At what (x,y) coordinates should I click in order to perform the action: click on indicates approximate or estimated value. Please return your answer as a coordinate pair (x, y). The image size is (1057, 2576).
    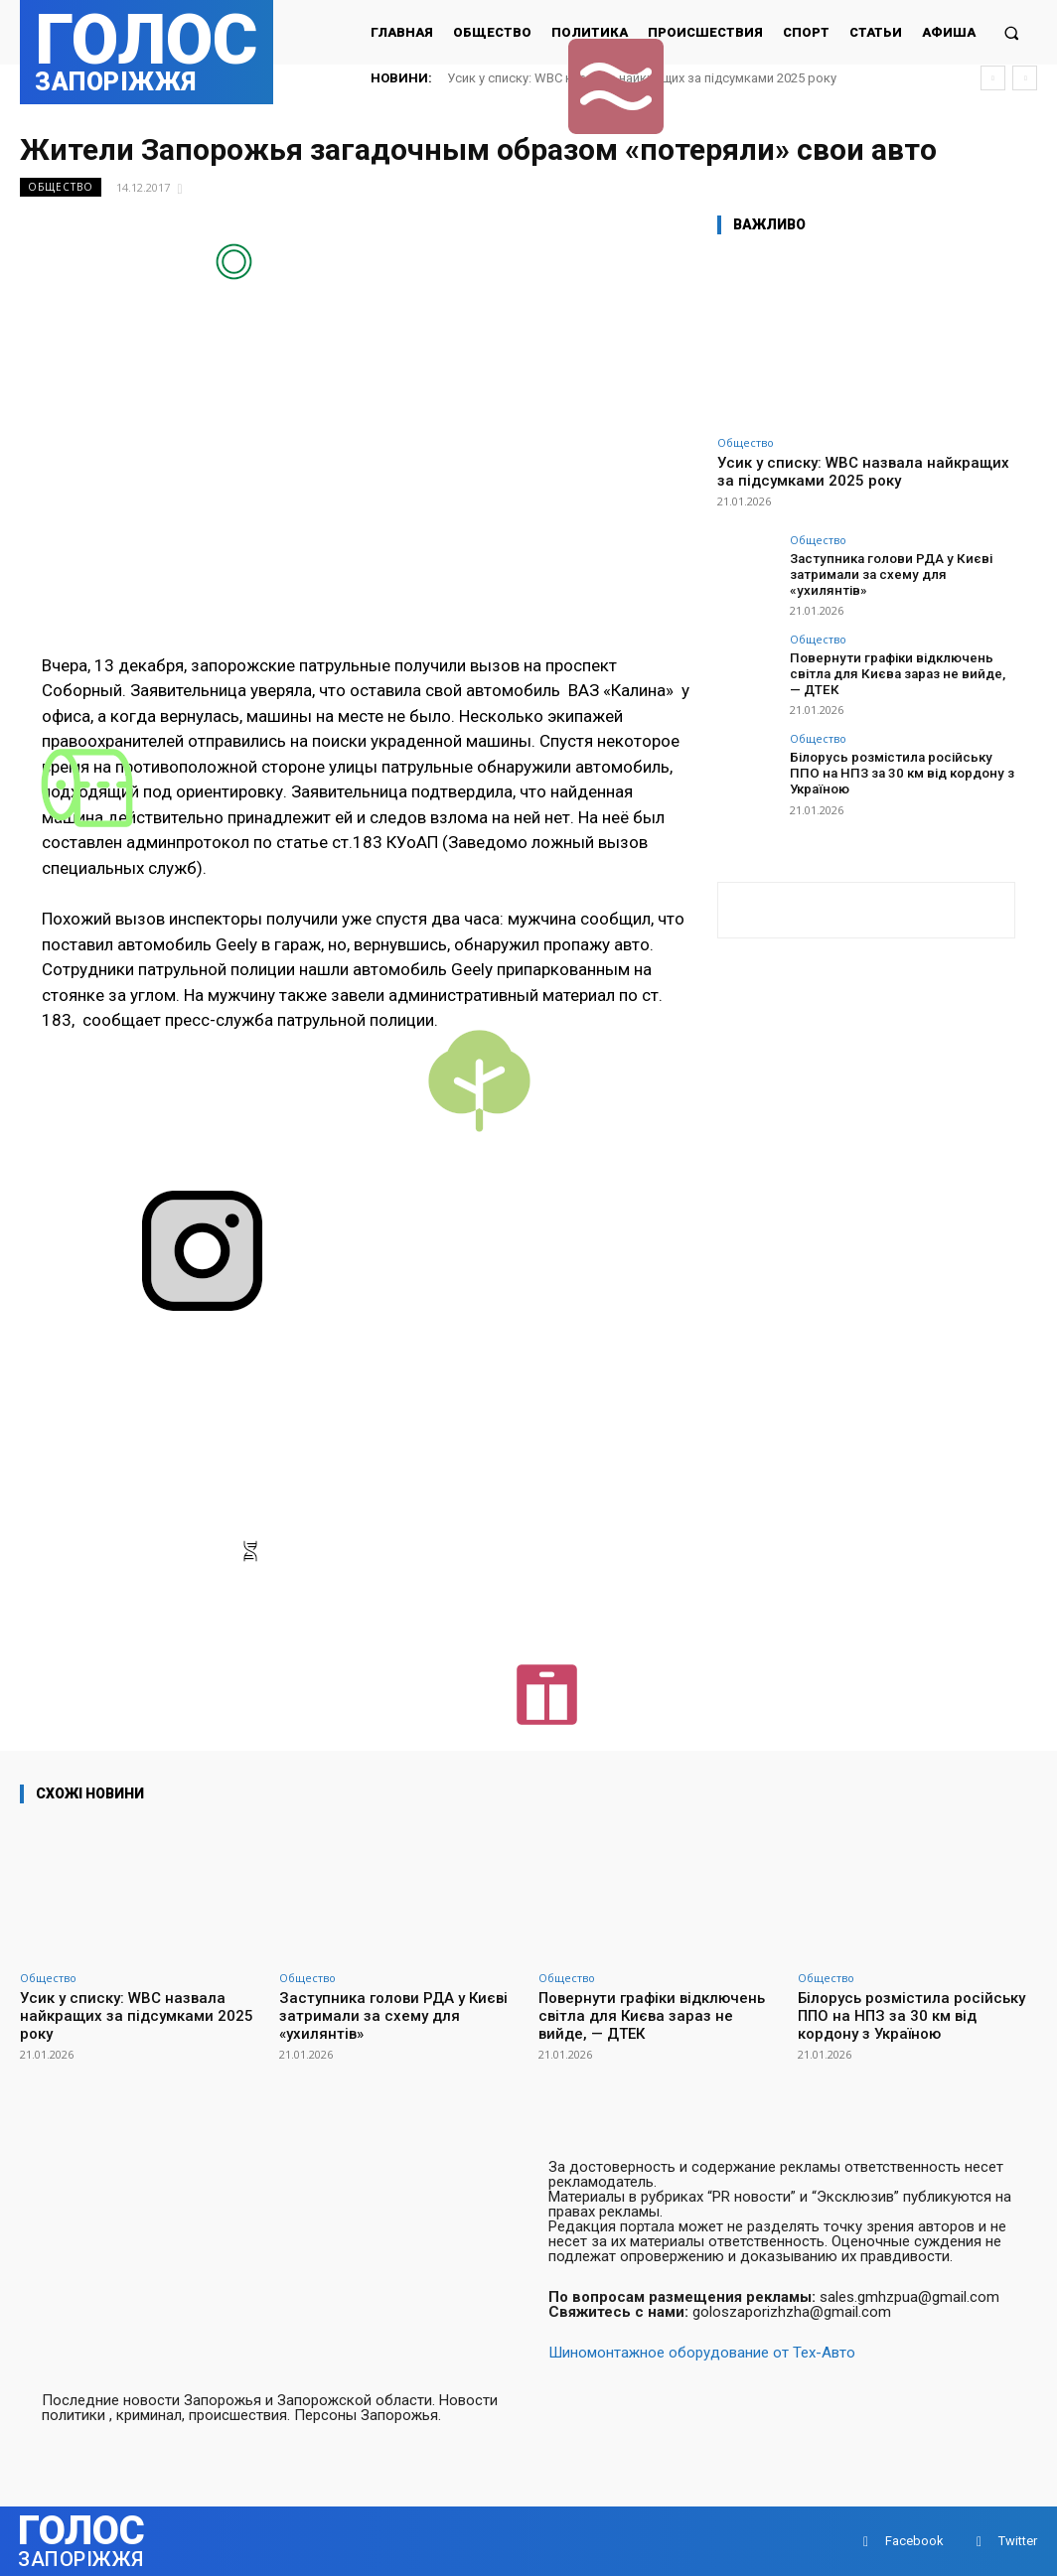
    Looking at the image, I should click on (616, 86).